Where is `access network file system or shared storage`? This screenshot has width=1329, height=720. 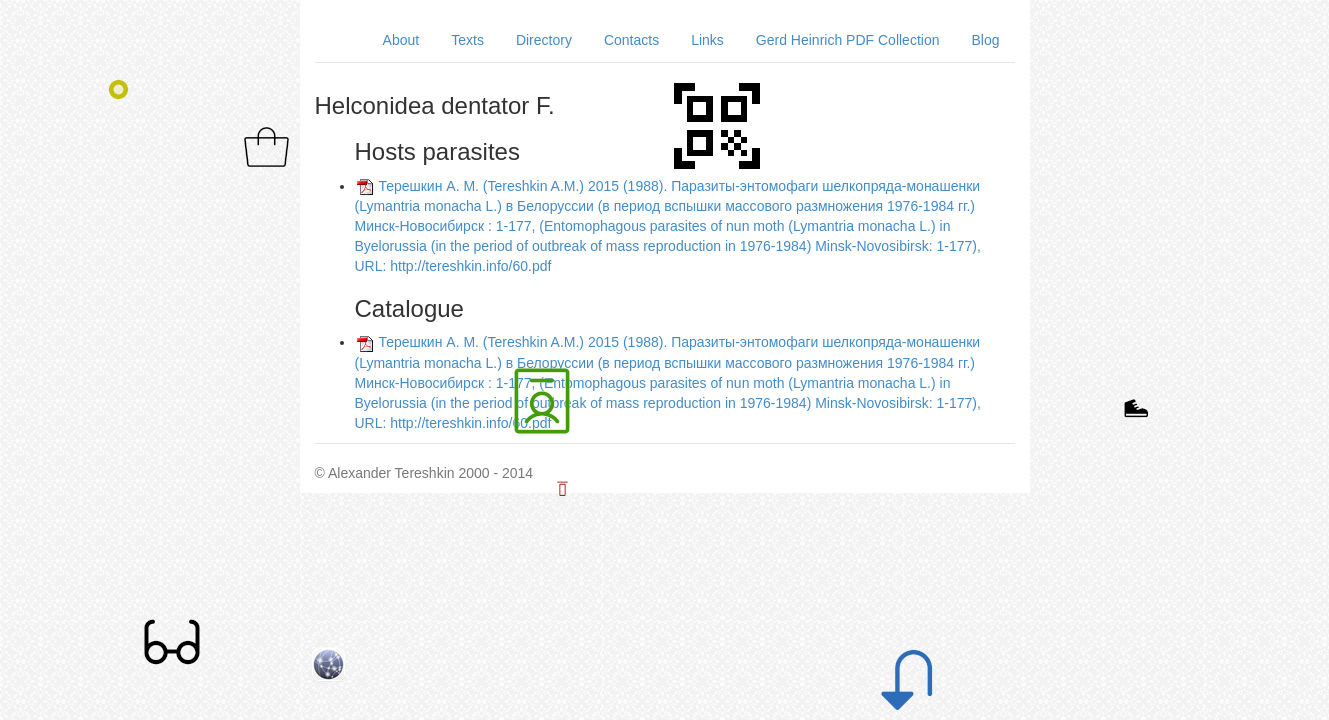 access network file system or shared storage is located at coordinates (328, 664).